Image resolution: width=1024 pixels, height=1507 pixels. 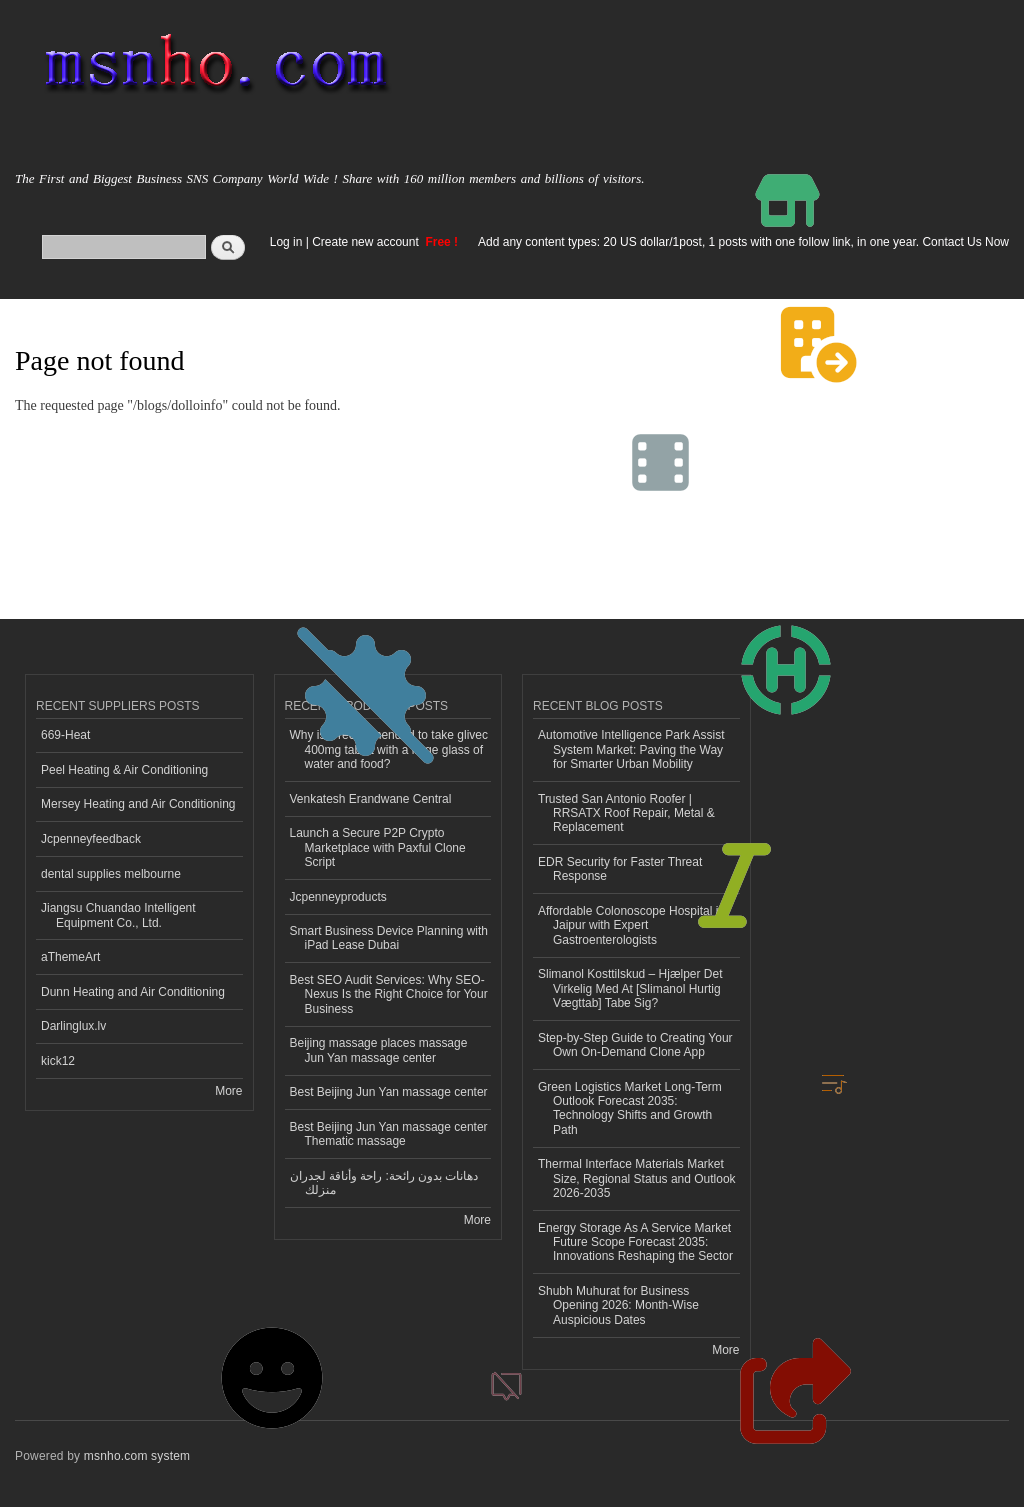 I want to click on react with a happy emoji, so click(x=272, y=1378).